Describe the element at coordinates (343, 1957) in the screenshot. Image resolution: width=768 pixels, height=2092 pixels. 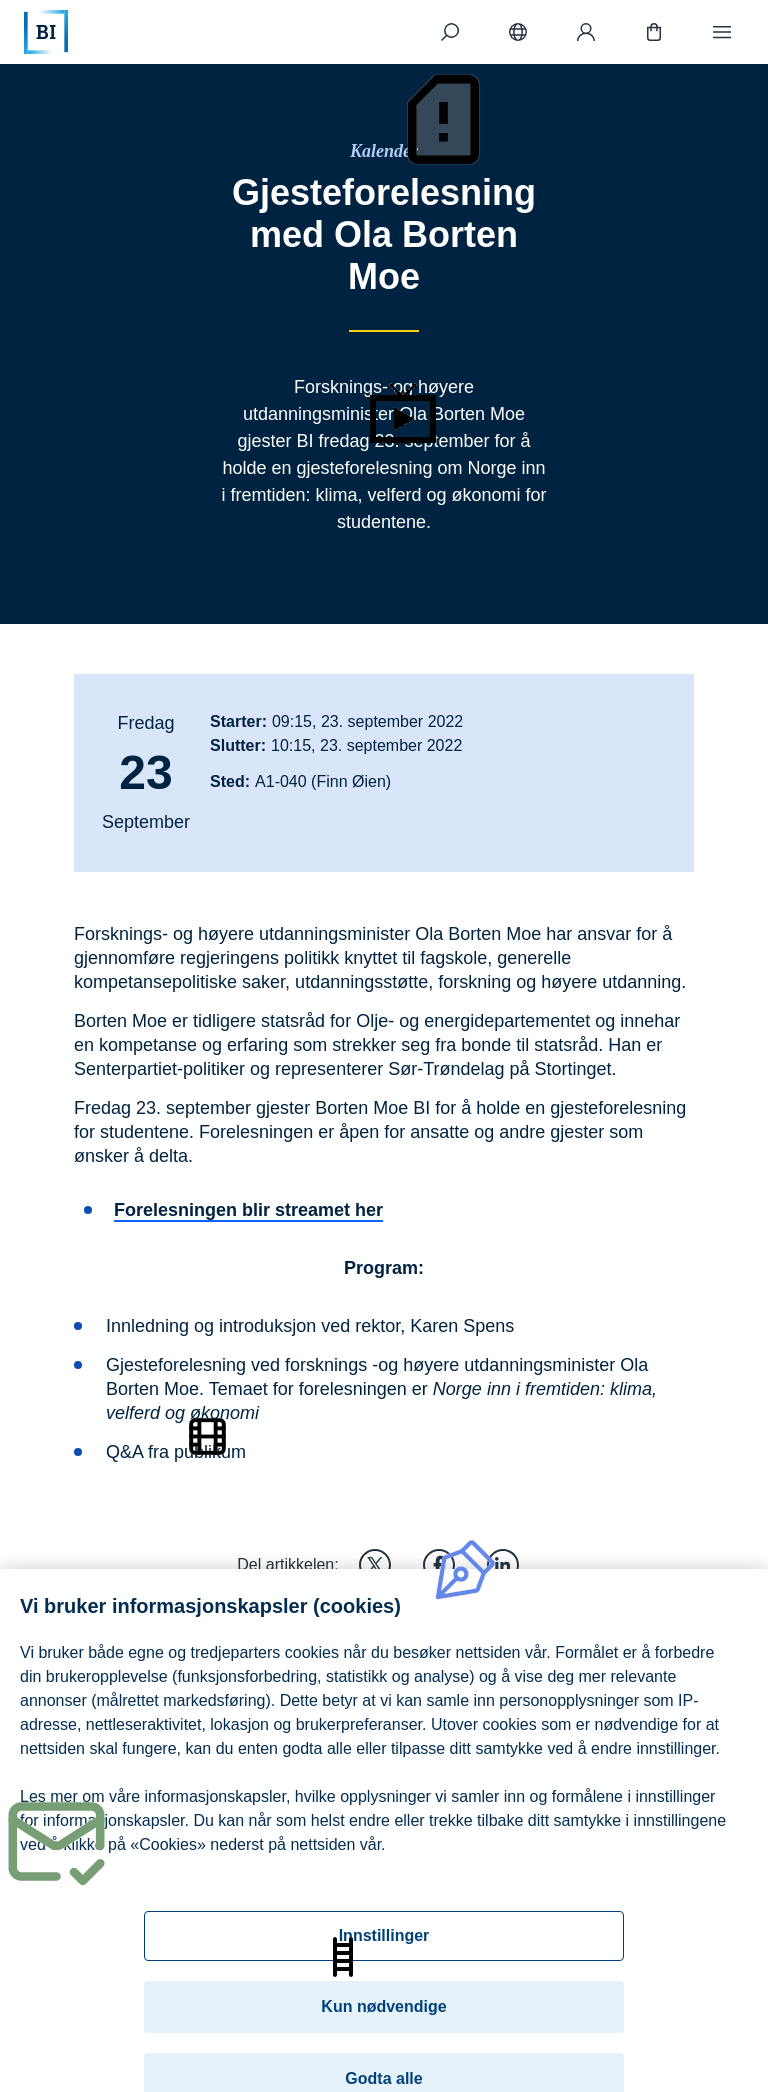
I see `access tools or equipment section` at that location.